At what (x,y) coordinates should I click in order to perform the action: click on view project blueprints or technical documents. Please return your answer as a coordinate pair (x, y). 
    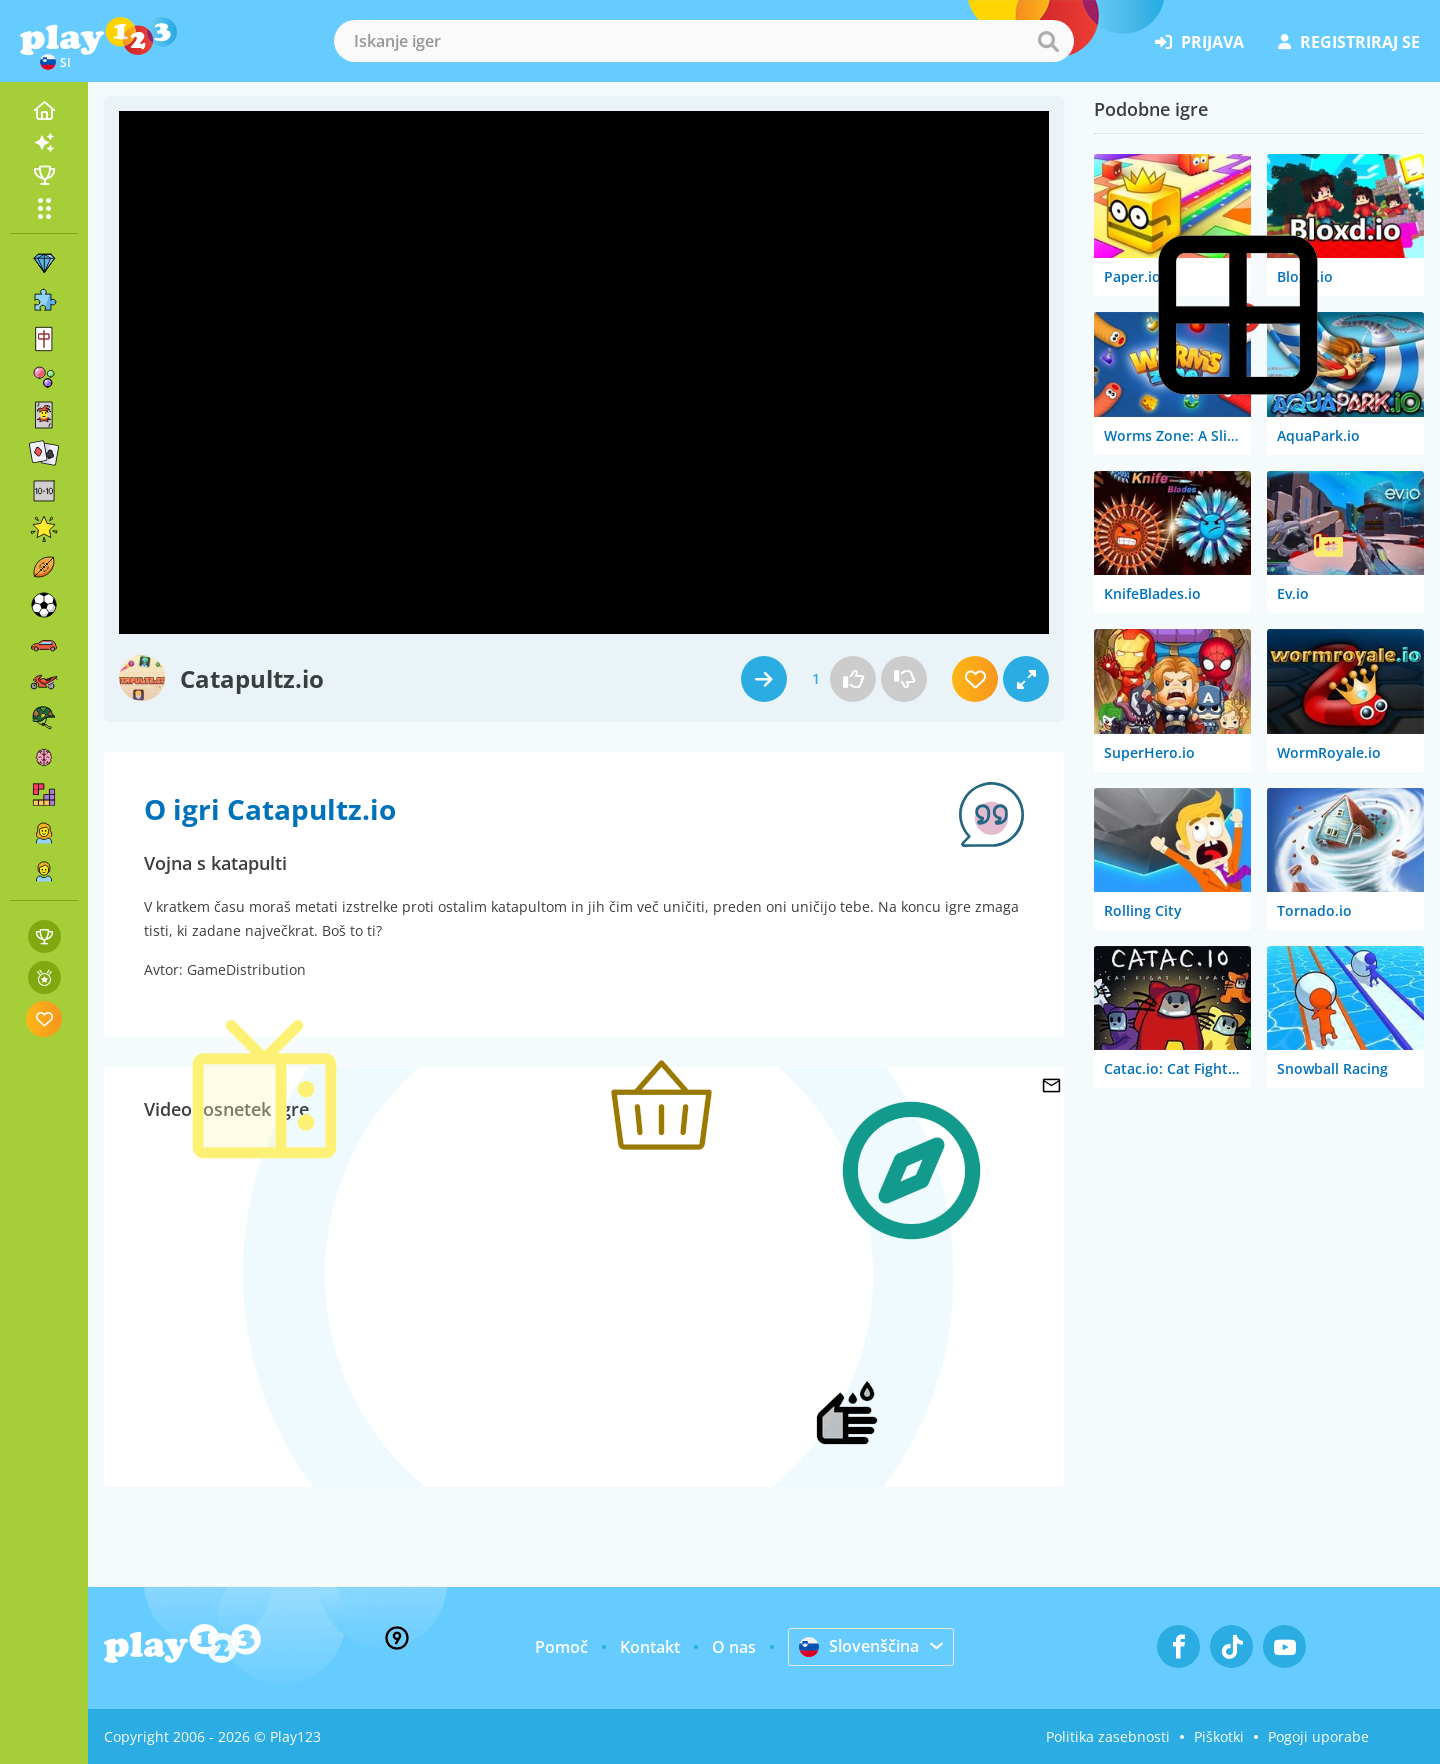
    Looking at the image, I should click on (1328, 546).